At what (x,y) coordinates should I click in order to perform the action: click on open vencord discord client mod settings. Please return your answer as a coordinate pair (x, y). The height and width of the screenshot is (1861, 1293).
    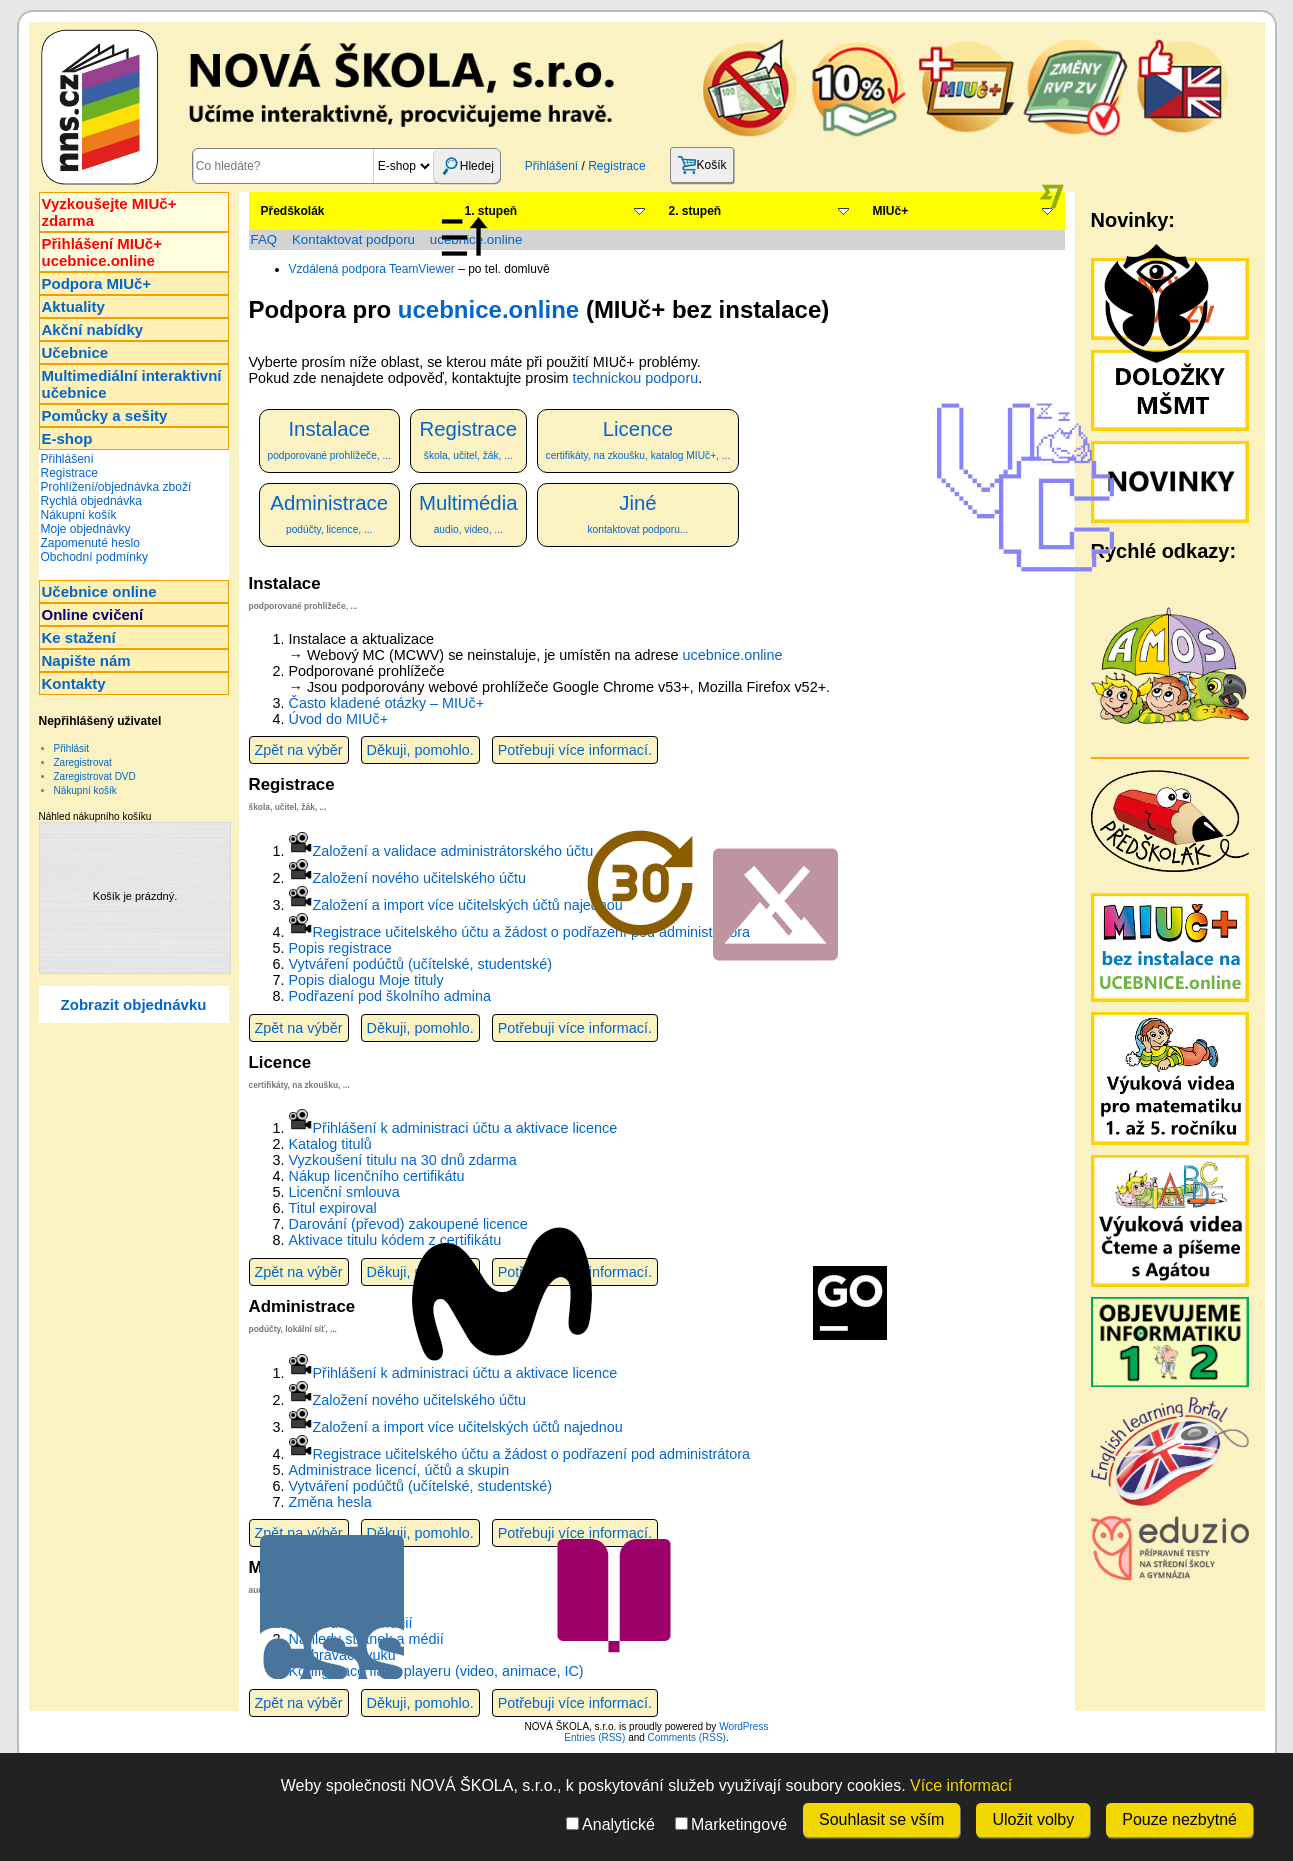
    Looking at the image, I should click on (1025, 487).